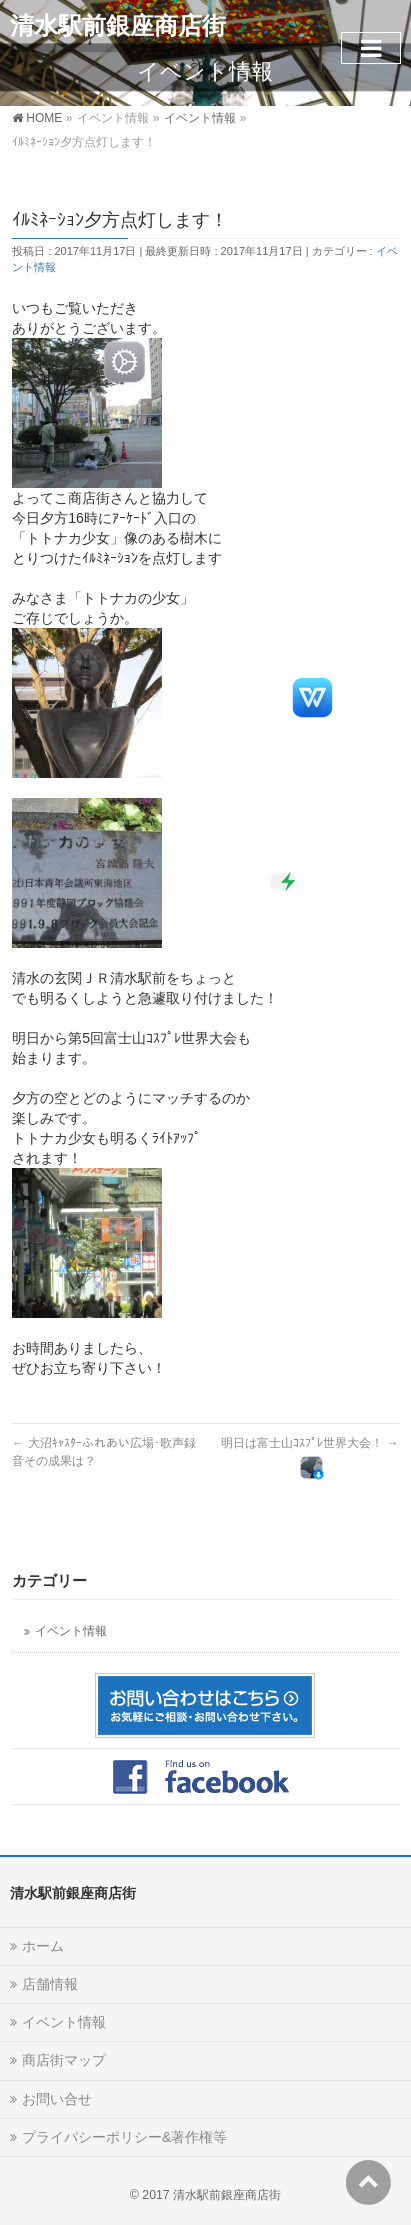  Describe the element at coordinates (289, 881) in the screenshot. I see `indicates battery is charging at 70% capacity` at that location.